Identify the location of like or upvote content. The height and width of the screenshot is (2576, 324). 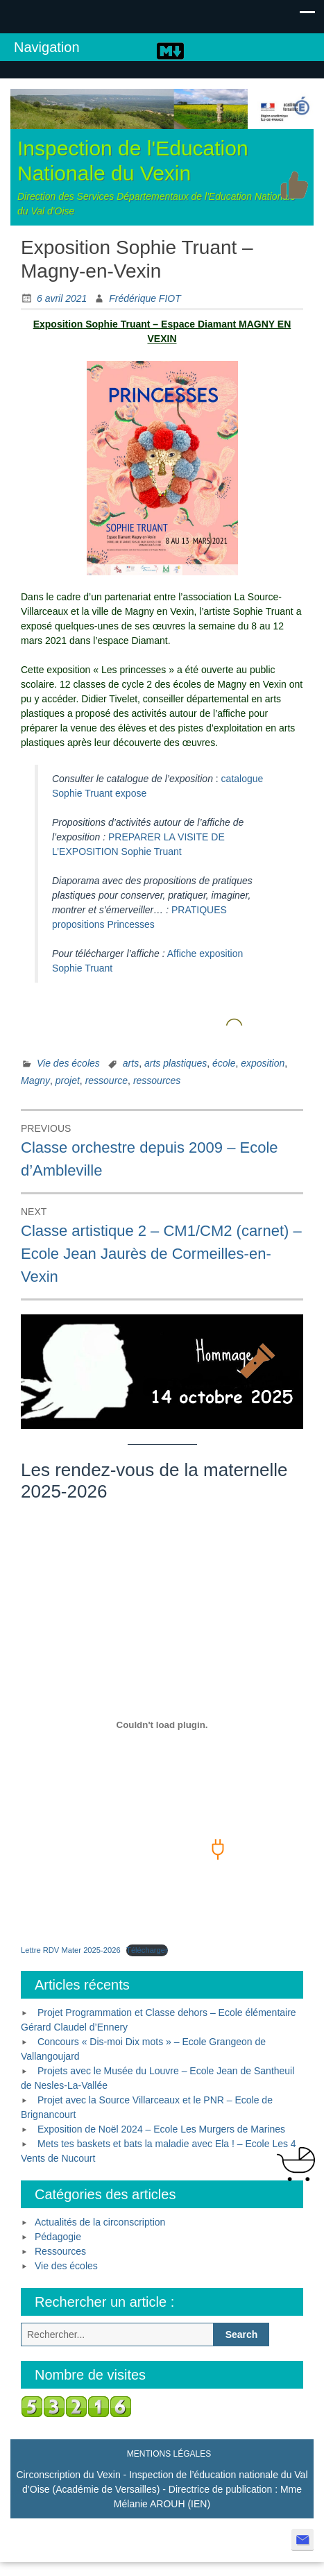
(294, 185).